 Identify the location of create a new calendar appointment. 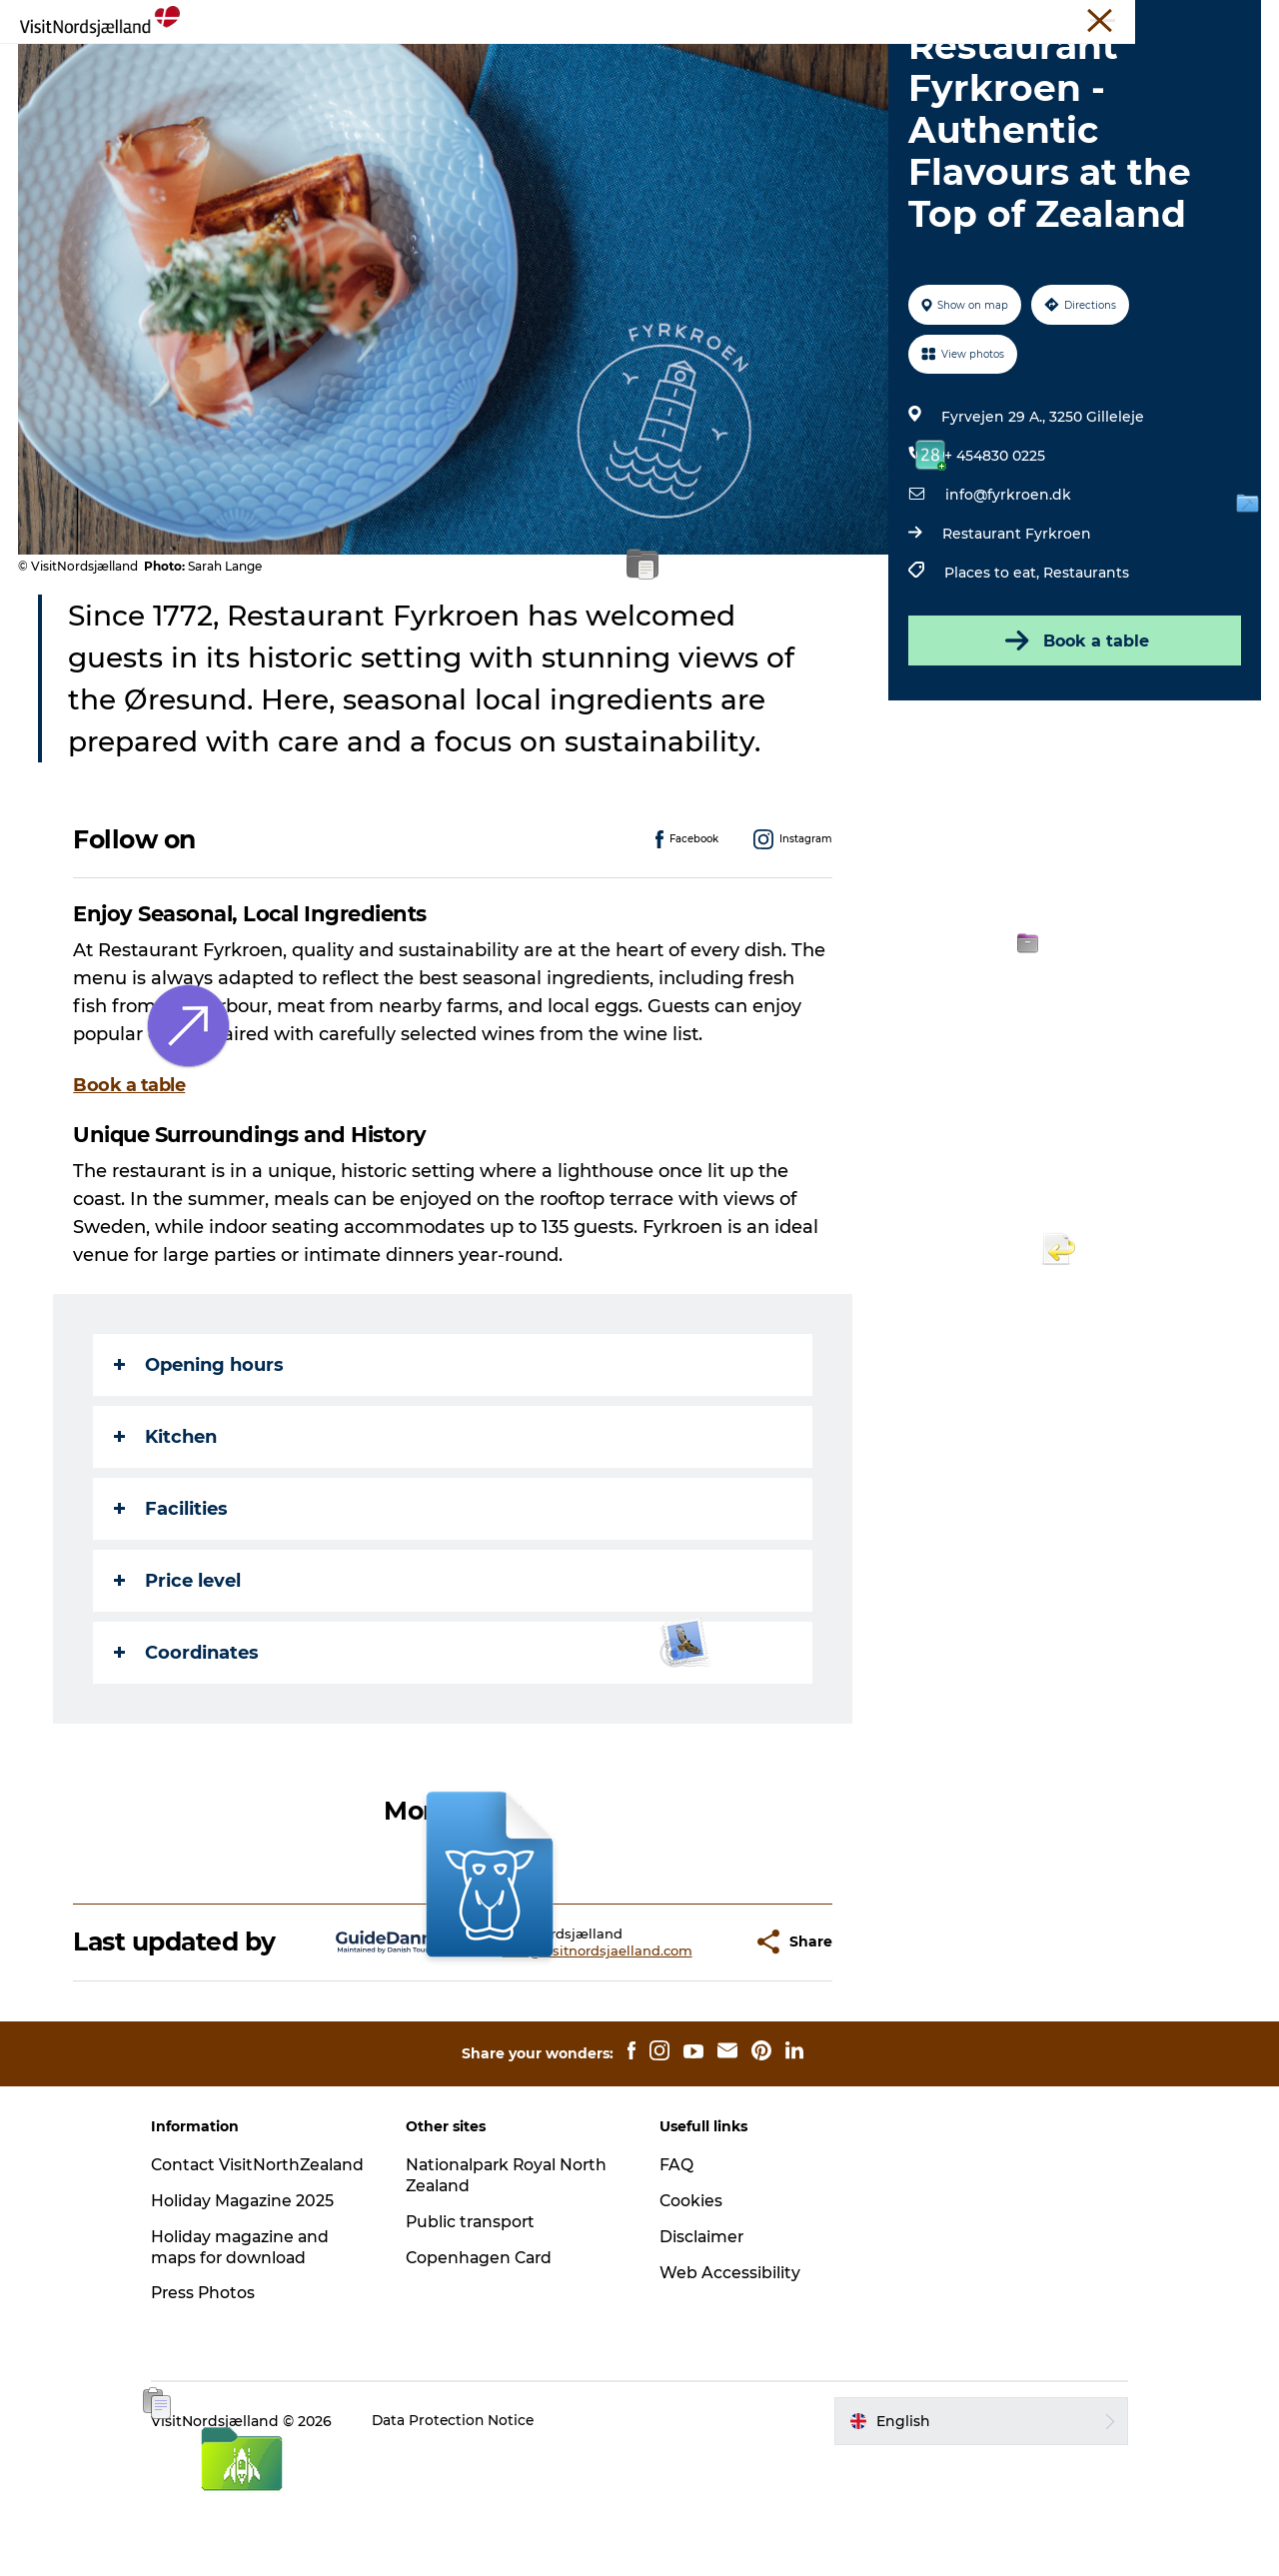
(930, 455).